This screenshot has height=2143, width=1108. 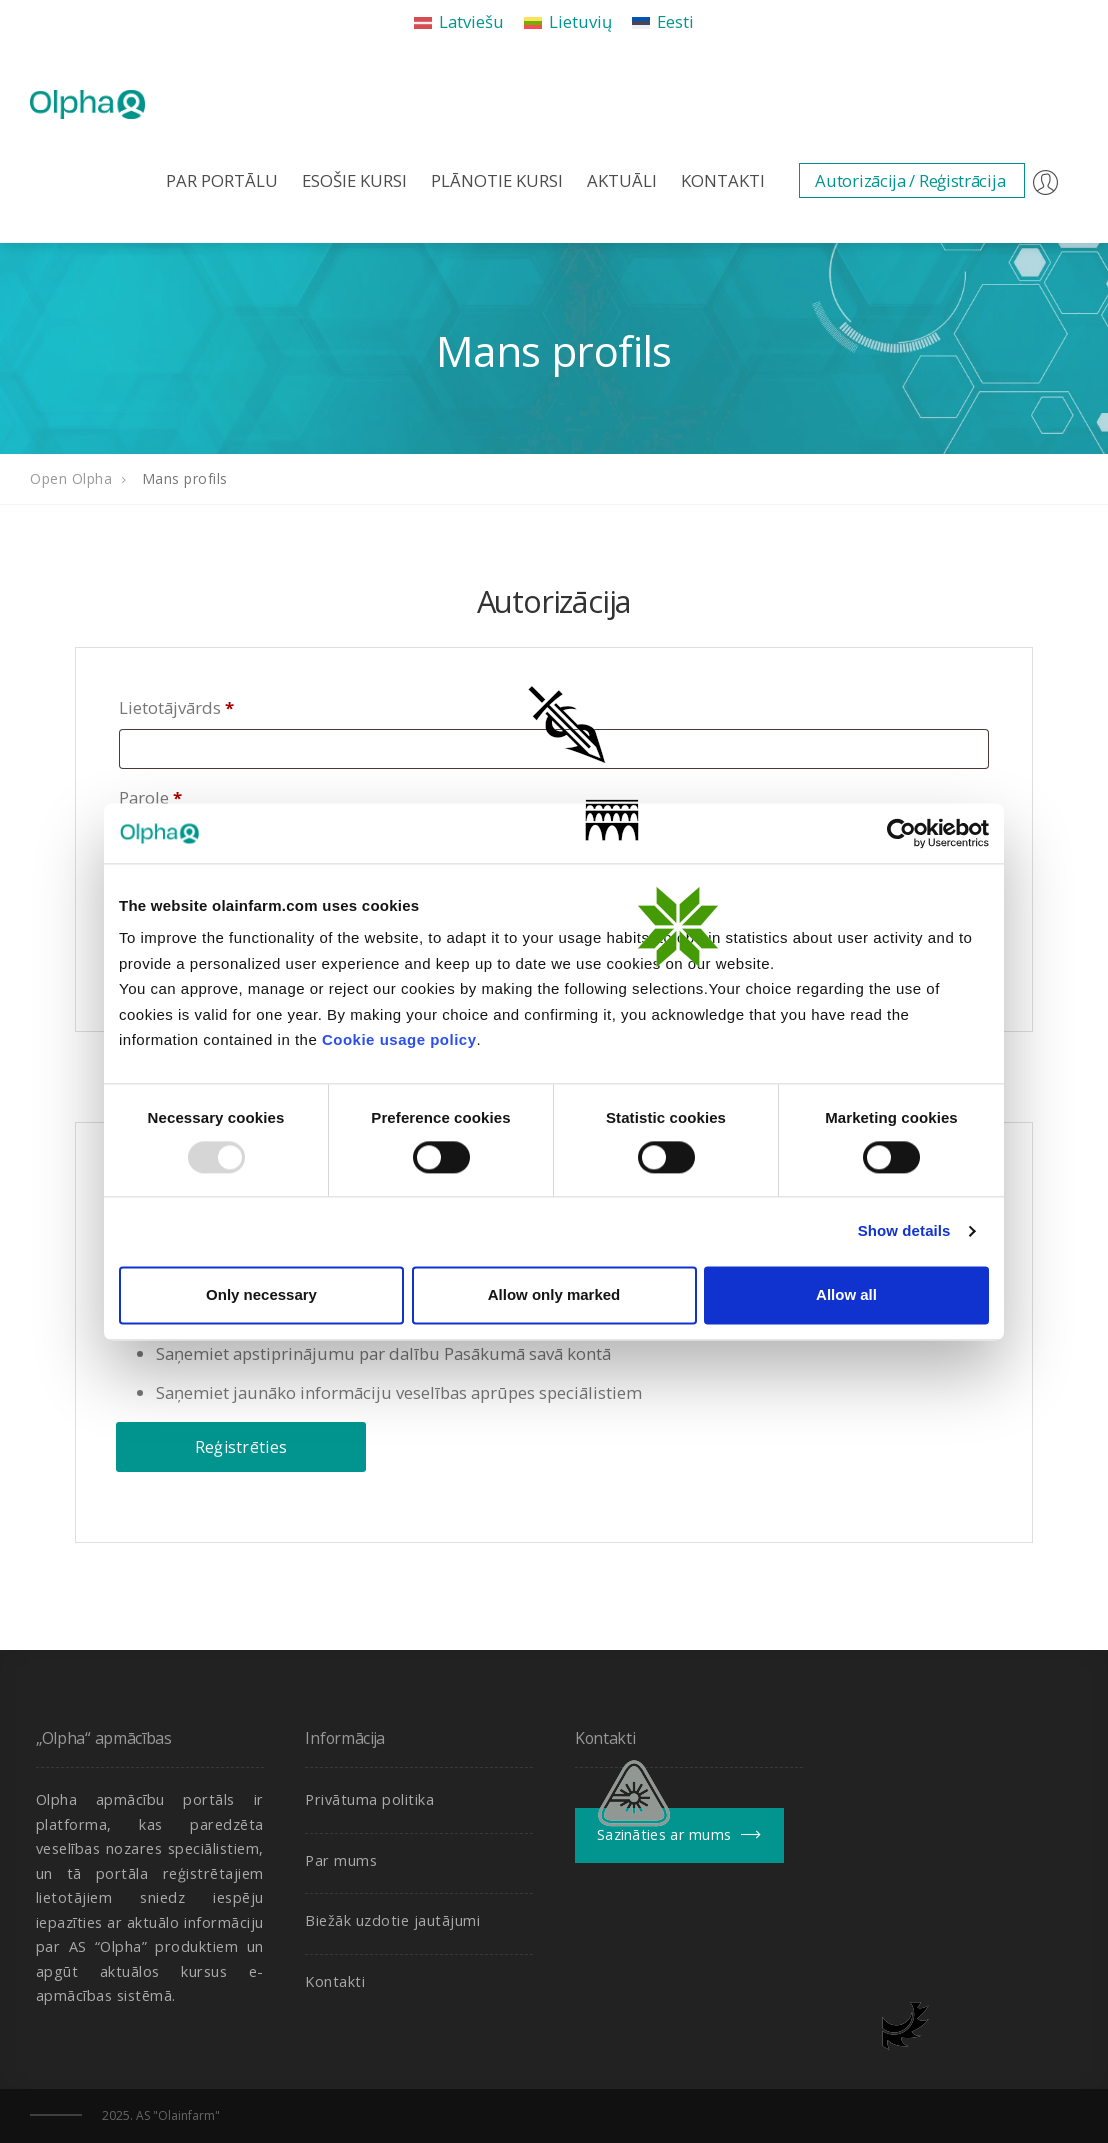 What do you see at coordinates (678, 927) in the screenshot?
I see `decorative tile pattern from azul board game` at bounding box center [678, 927].